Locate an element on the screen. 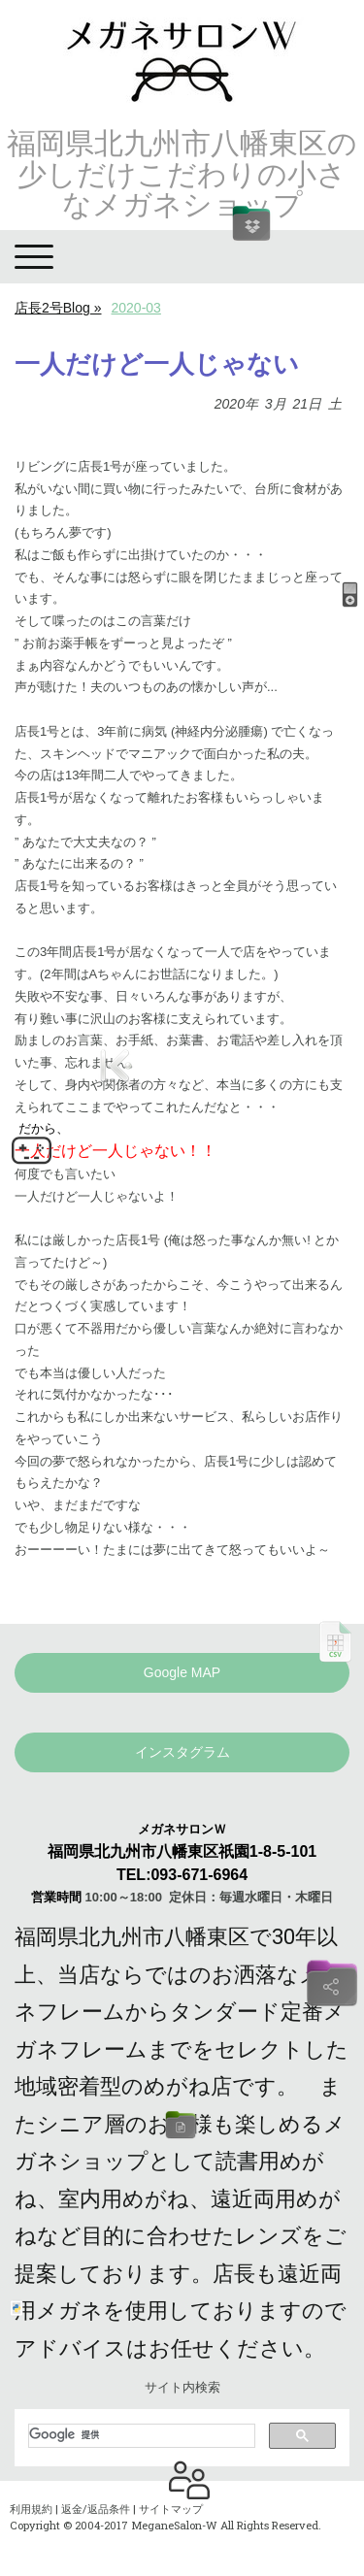 The height and width of the screenshot is (2576, 364). access user account settings is located at coordinates (189, 2479).